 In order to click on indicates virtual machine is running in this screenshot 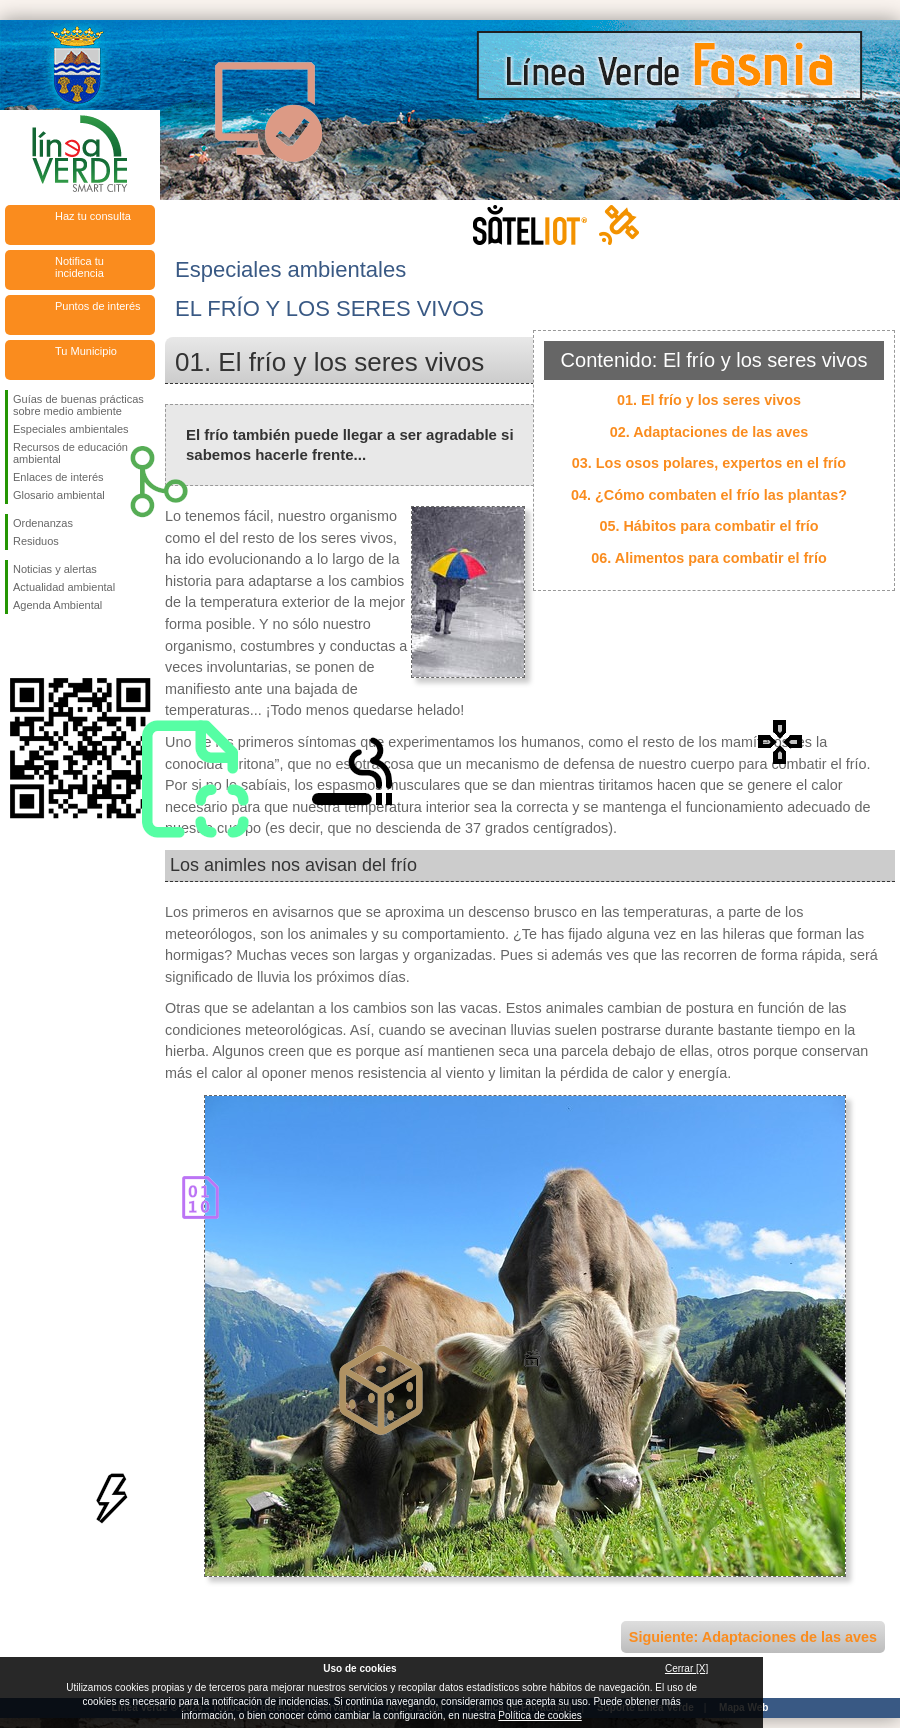, I will do `click(265, 105)`.